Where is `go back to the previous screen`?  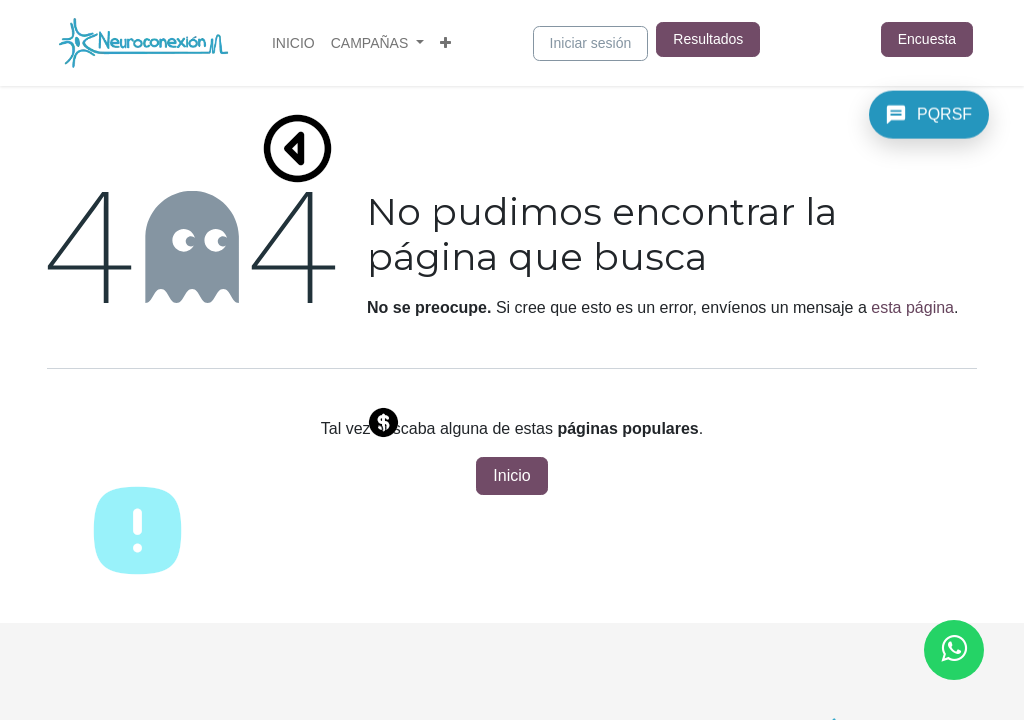
go back to the previous screen is located at coordinates (297, 148).